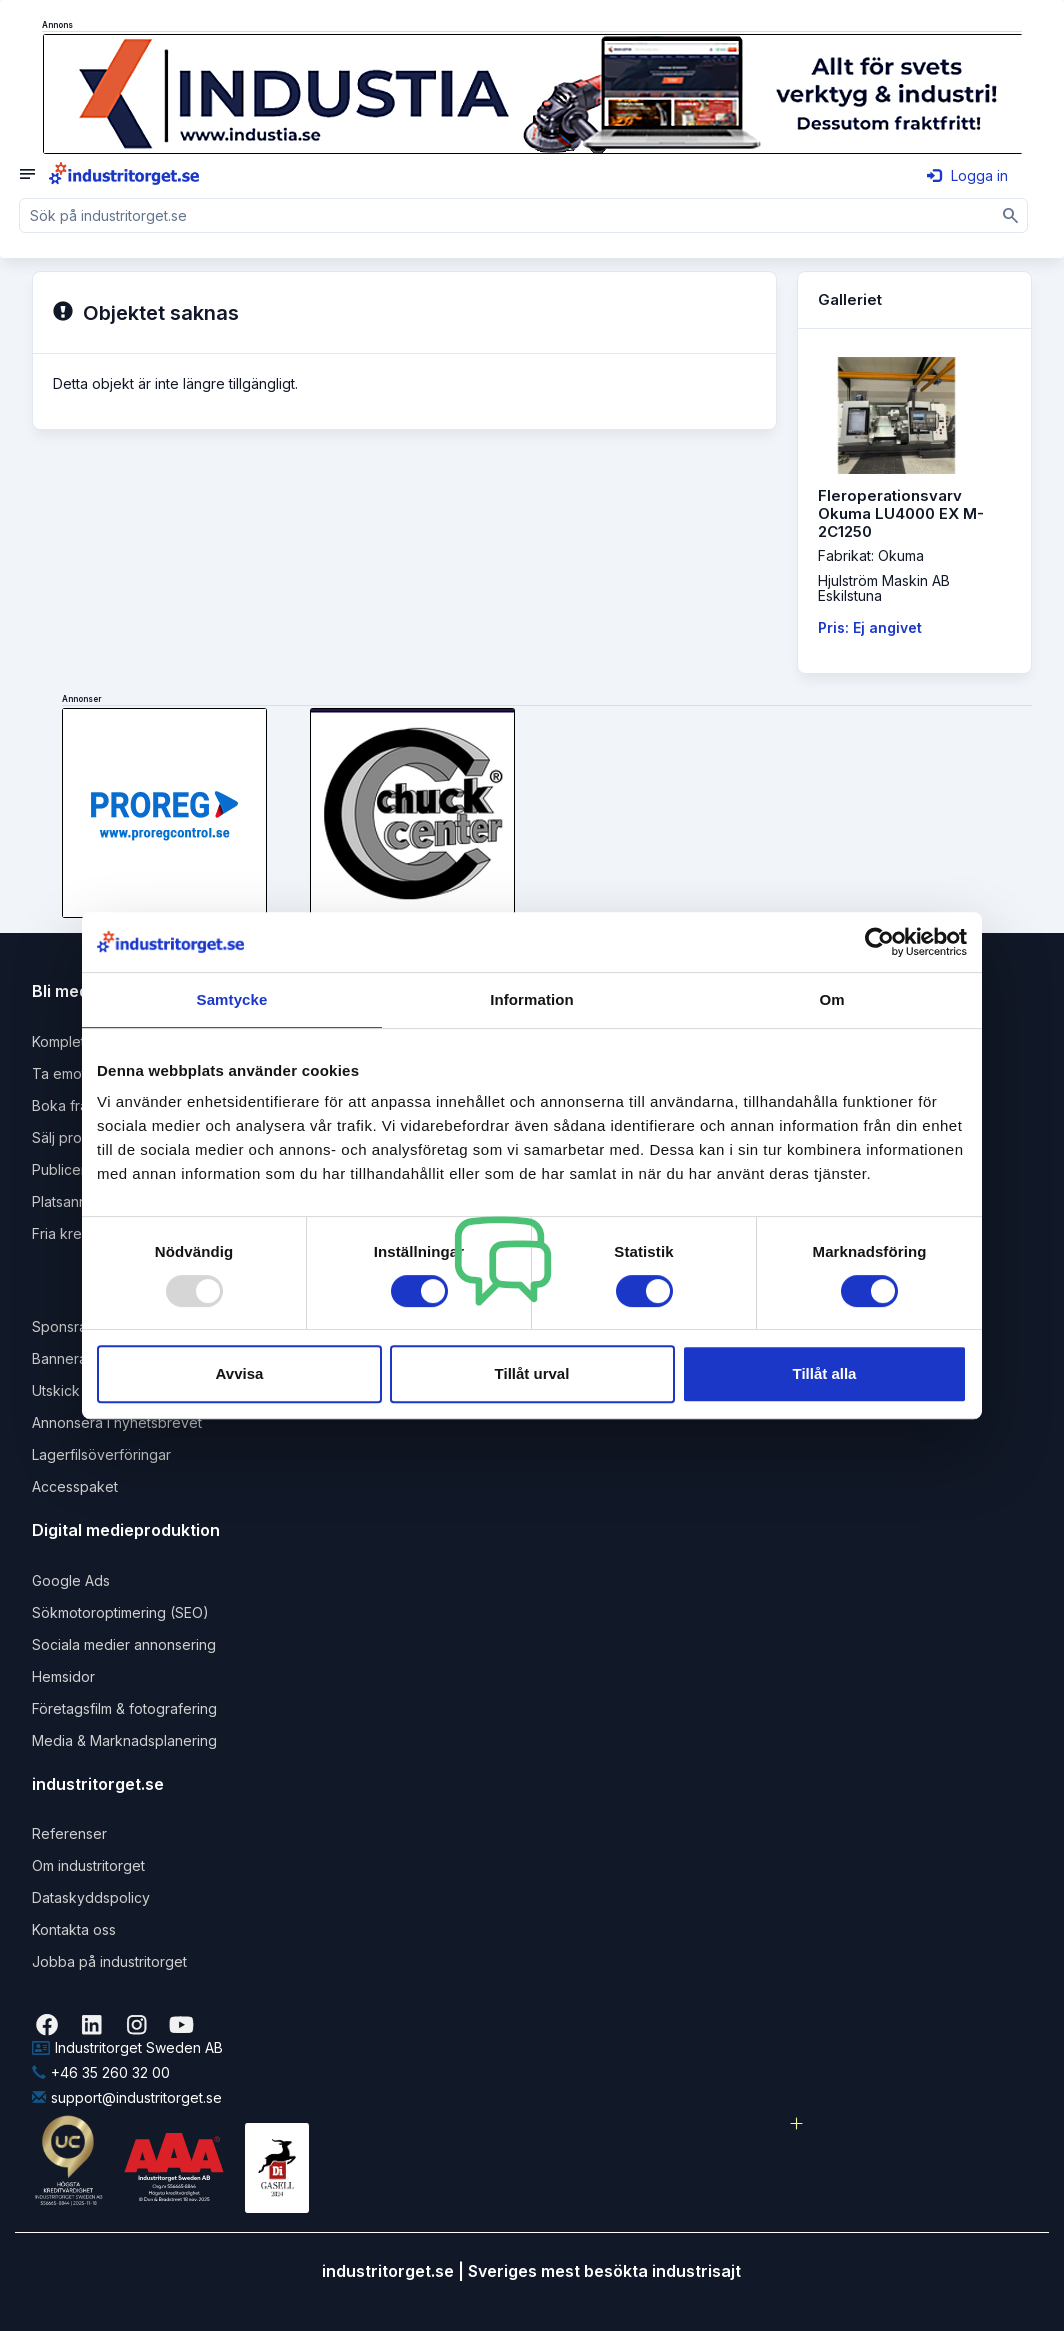 Image resolution: width=1064 pixels, height=2331 pixels. What do you see at coordinates (796, 2123) in the screenshot?
I see `add a new item` at bounding box center [796, 2123].